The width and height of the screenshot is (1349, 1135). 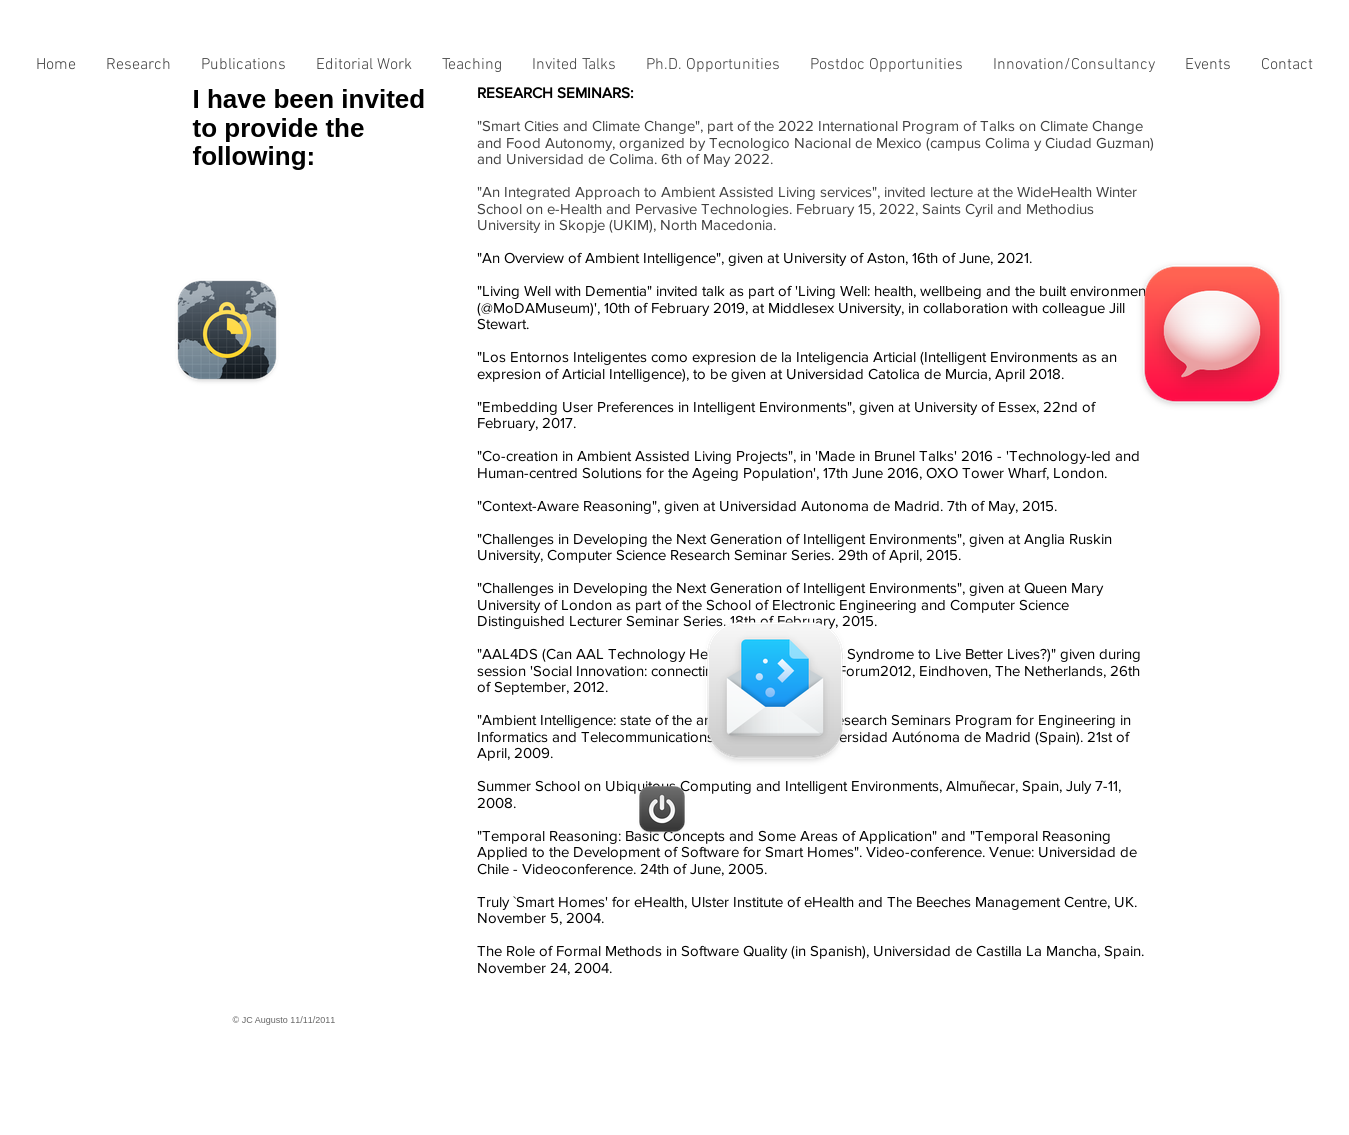 What do you see at coordinates (662, 809) in the screenshot?
I see `open session or power settings` at bounding box center [662, 809].